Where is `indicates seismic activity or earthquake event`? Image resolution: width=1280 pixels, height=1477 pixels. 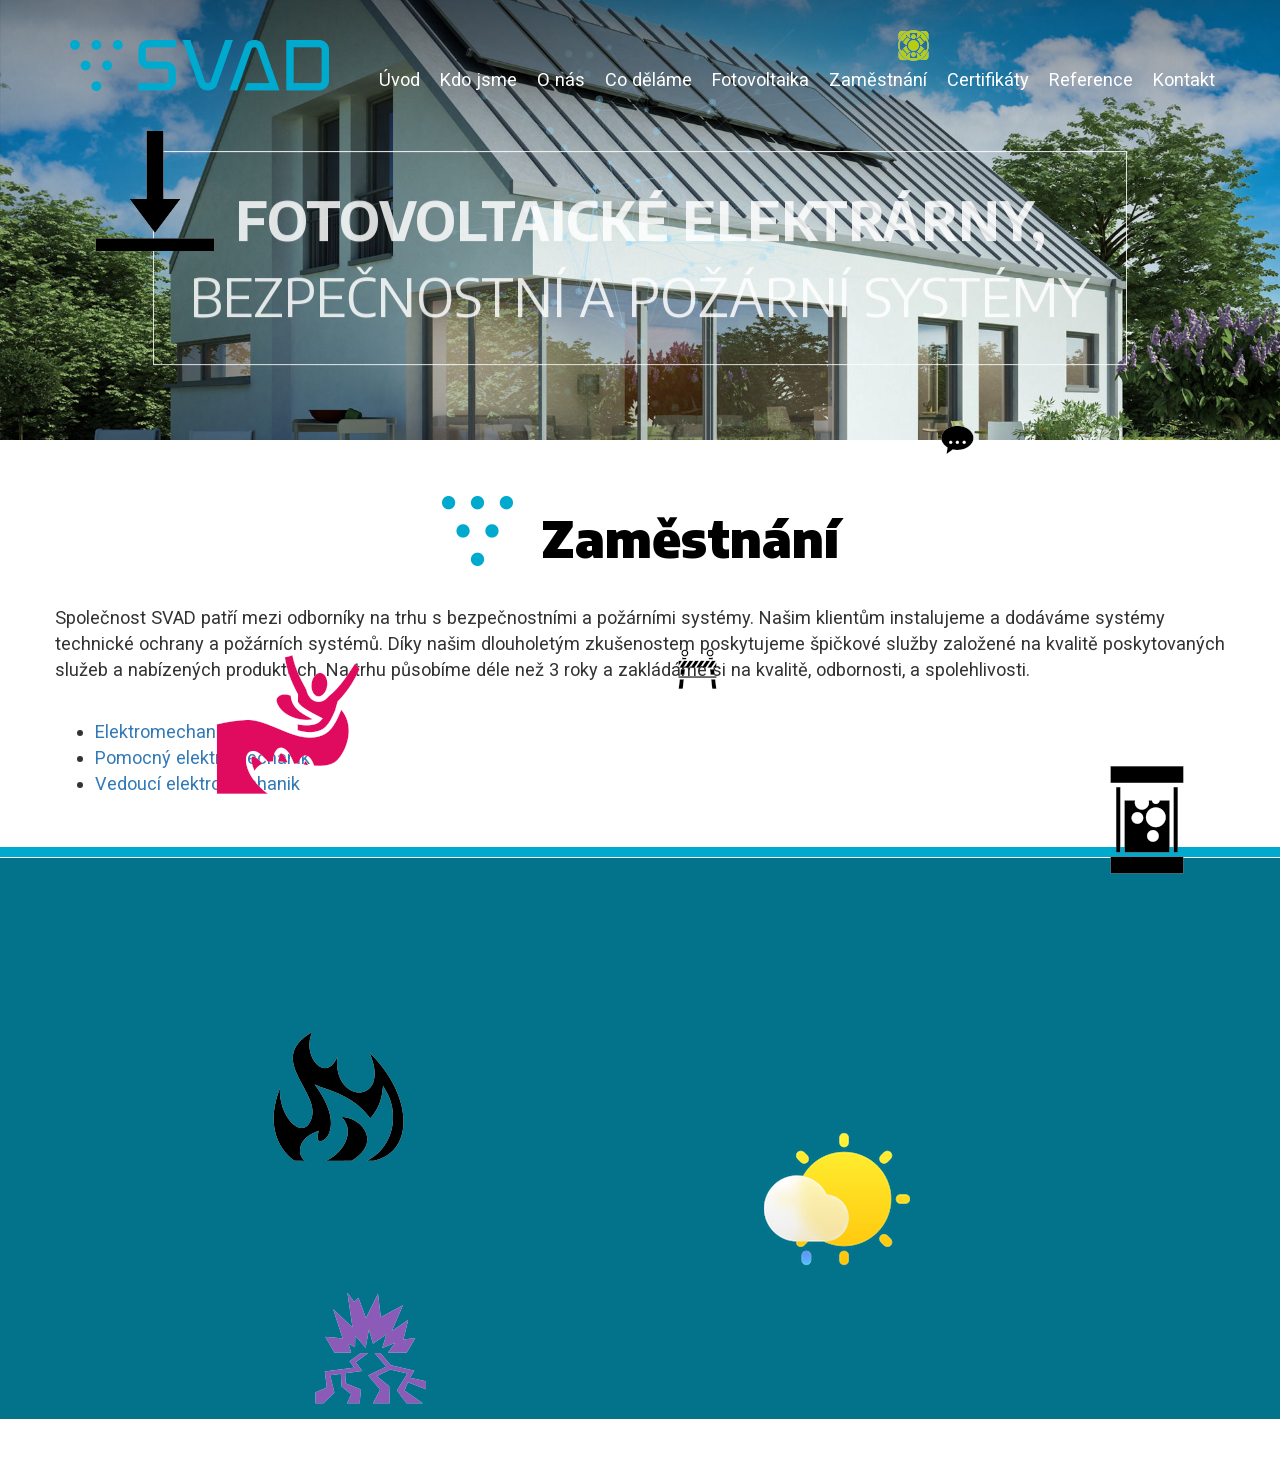 indicates seismic activity or earthquake event is located at coordinates (370, 1348).